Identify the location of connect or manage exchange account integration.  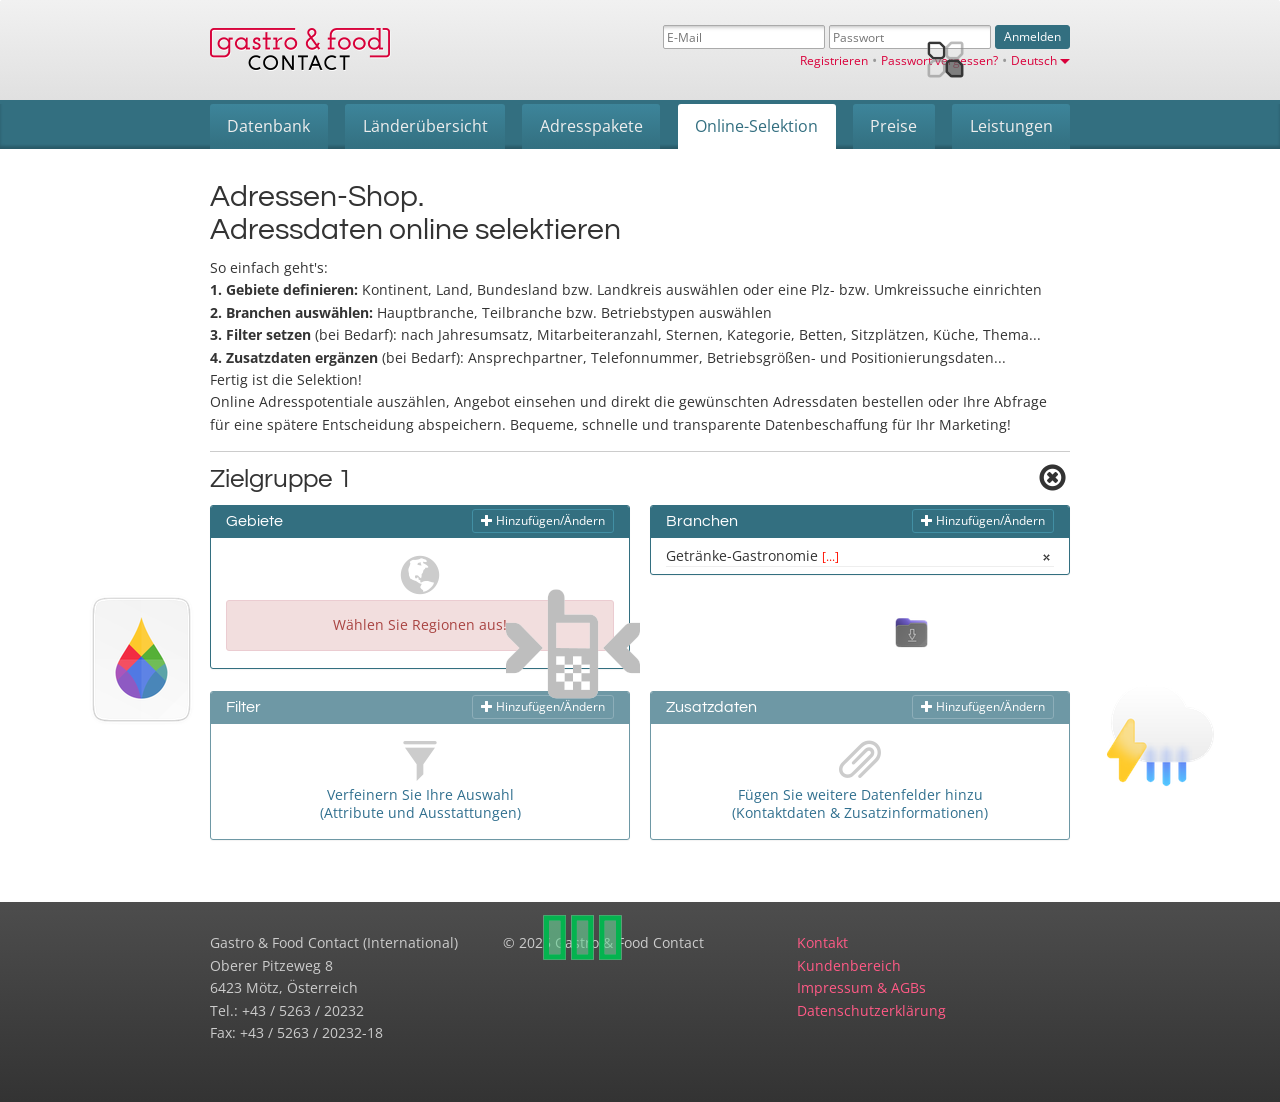
(945, 59).